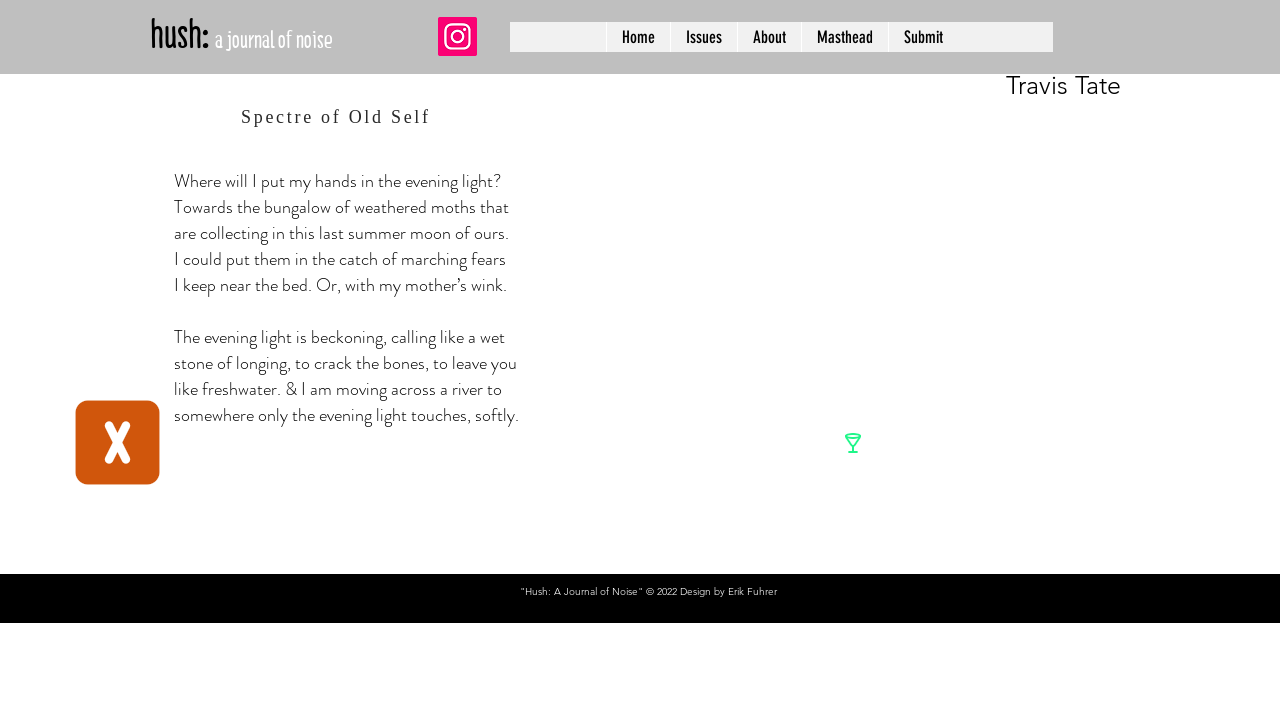 This screenshot has width=1280, height=720. Describe the element at coordinates (117, 442) in the screenshot. I see `close or dismiss a window` at that location.